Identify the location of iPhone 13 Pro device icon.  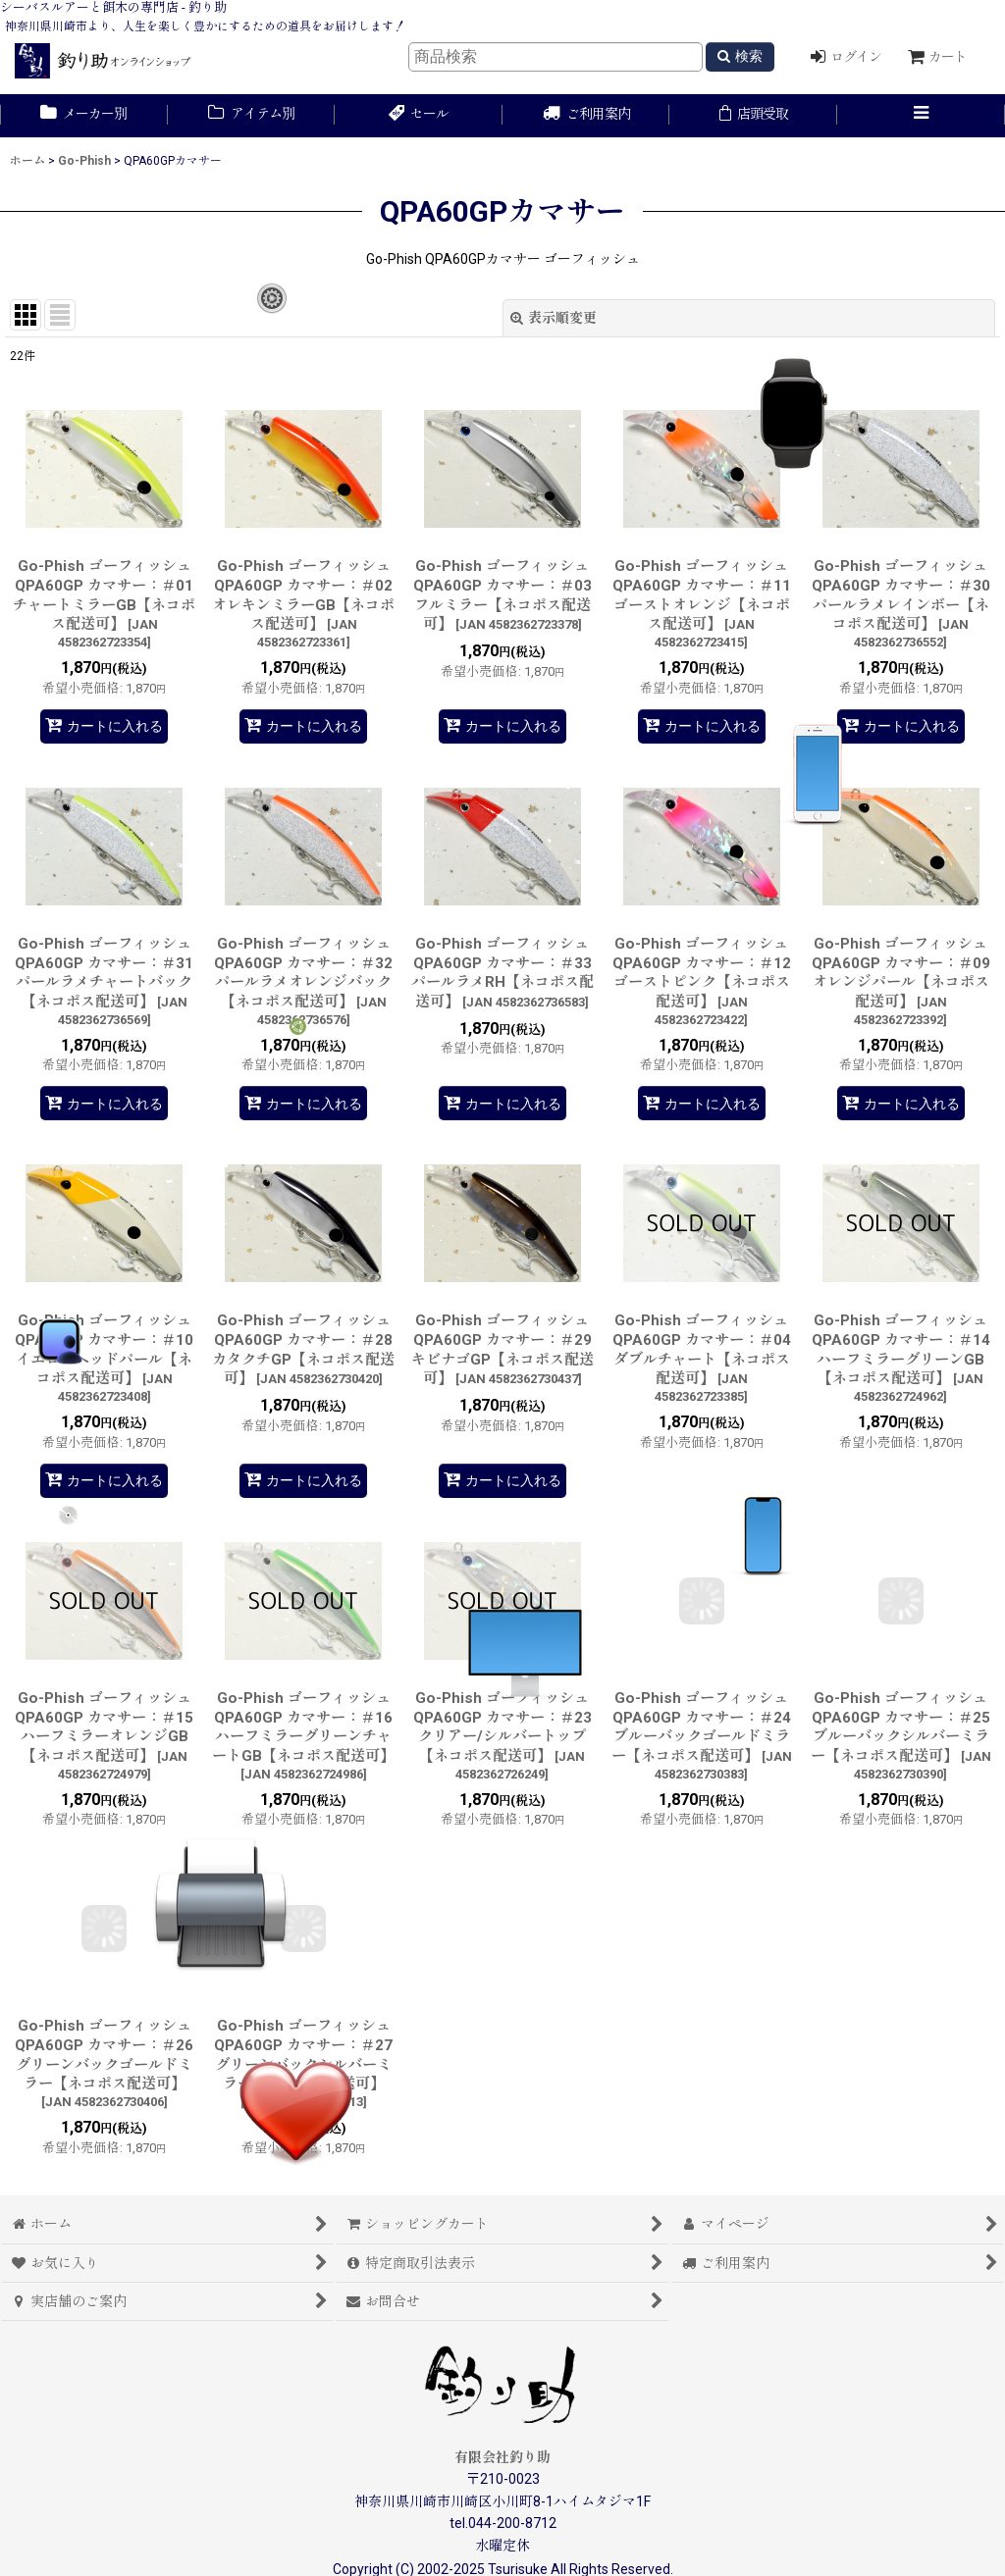
(763, 1536).